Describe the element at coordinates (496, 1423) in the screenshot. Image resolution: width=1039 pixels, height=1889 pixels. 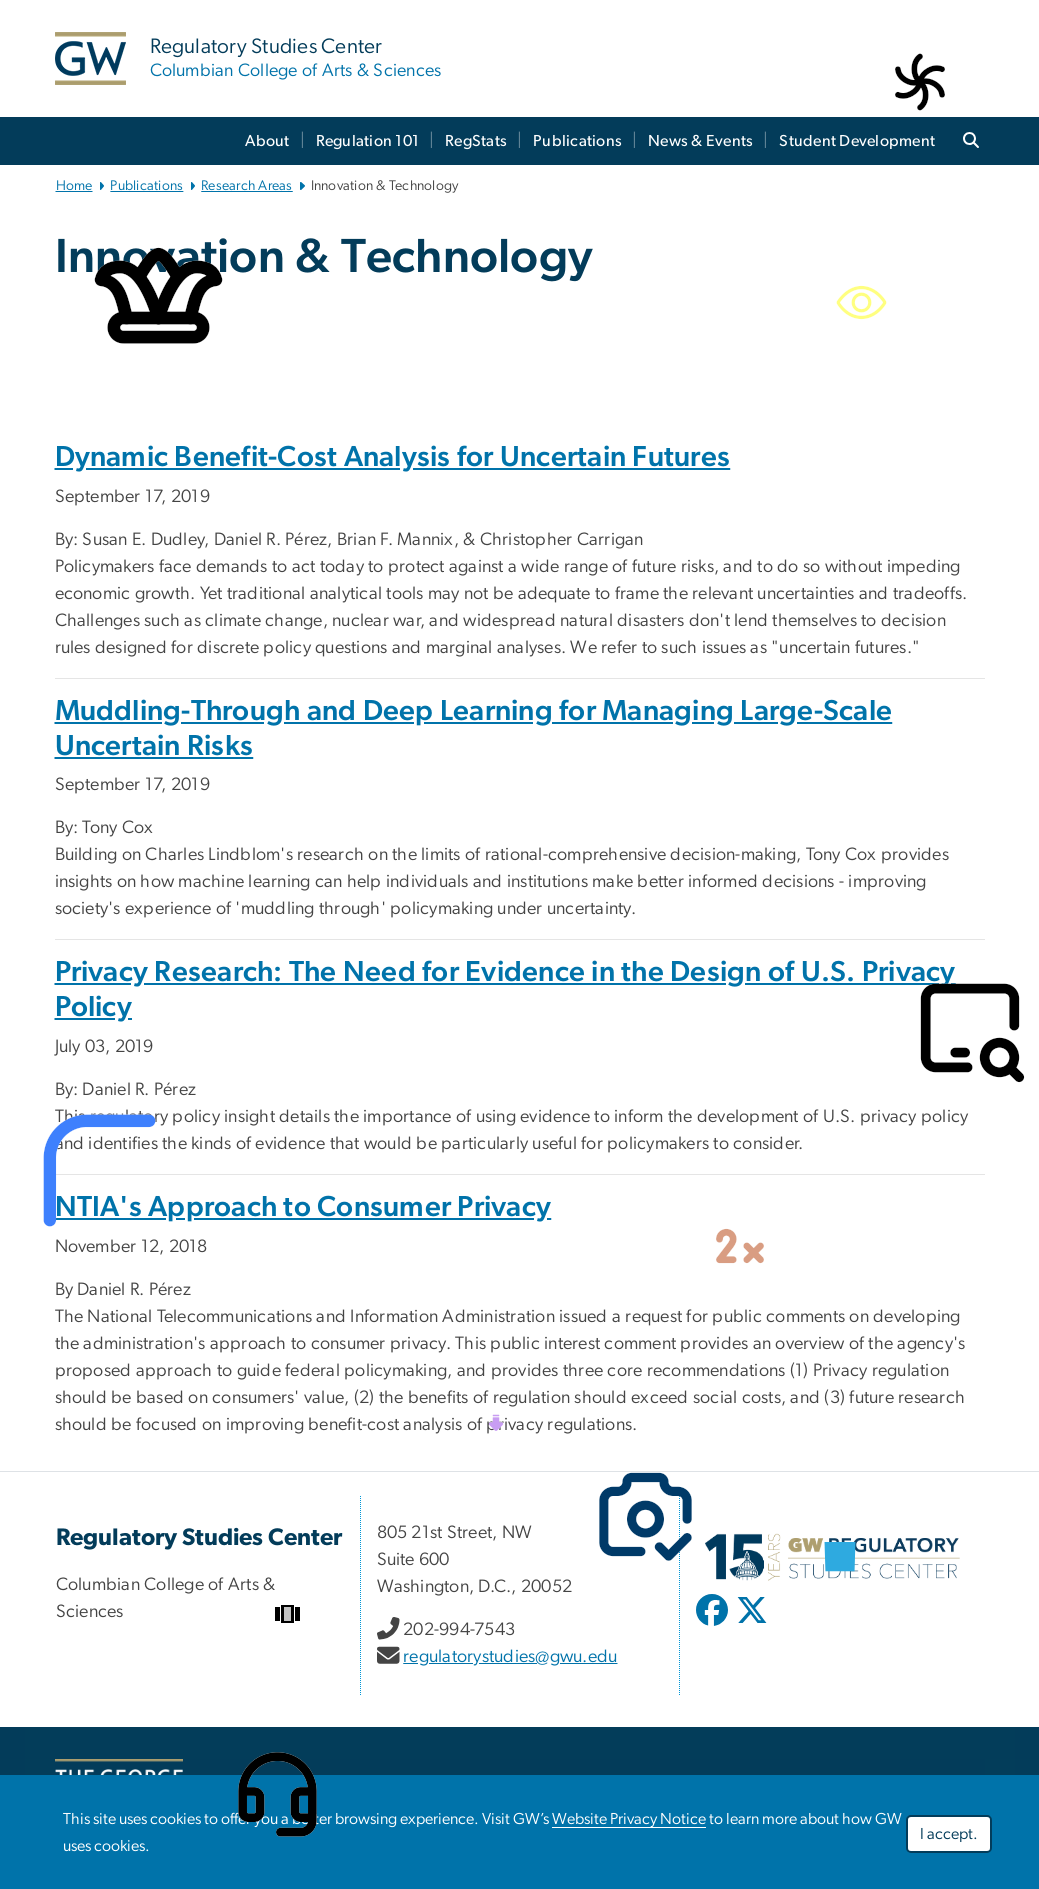
I see `download file to device` at that location.